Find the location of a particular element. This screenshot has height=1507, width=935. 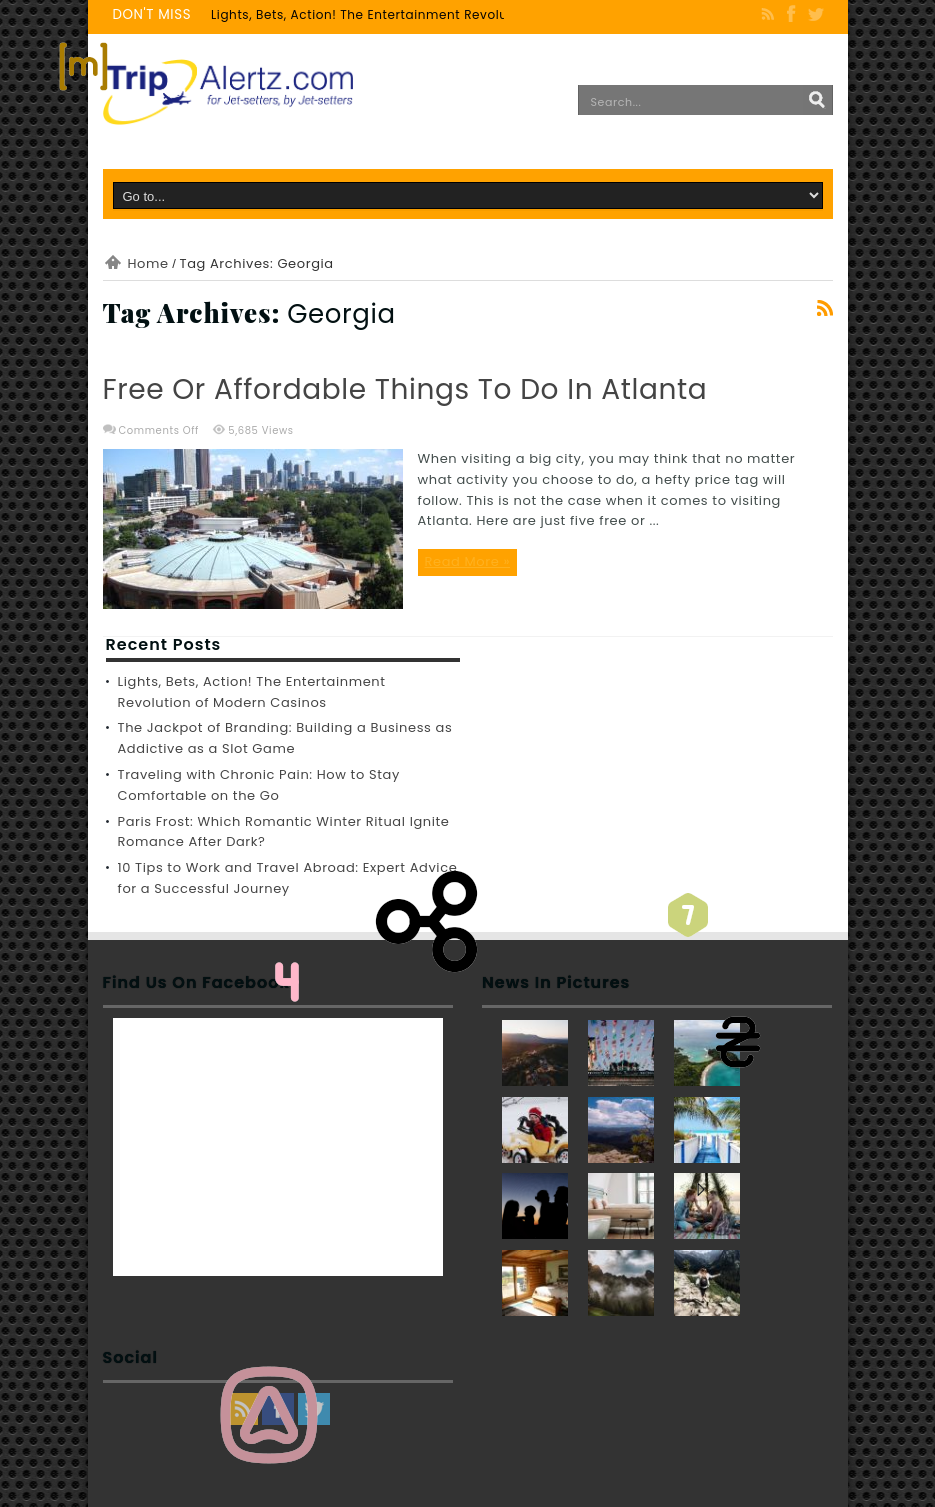

navigate to the next item or screen is located at coordinates (700, 1189).